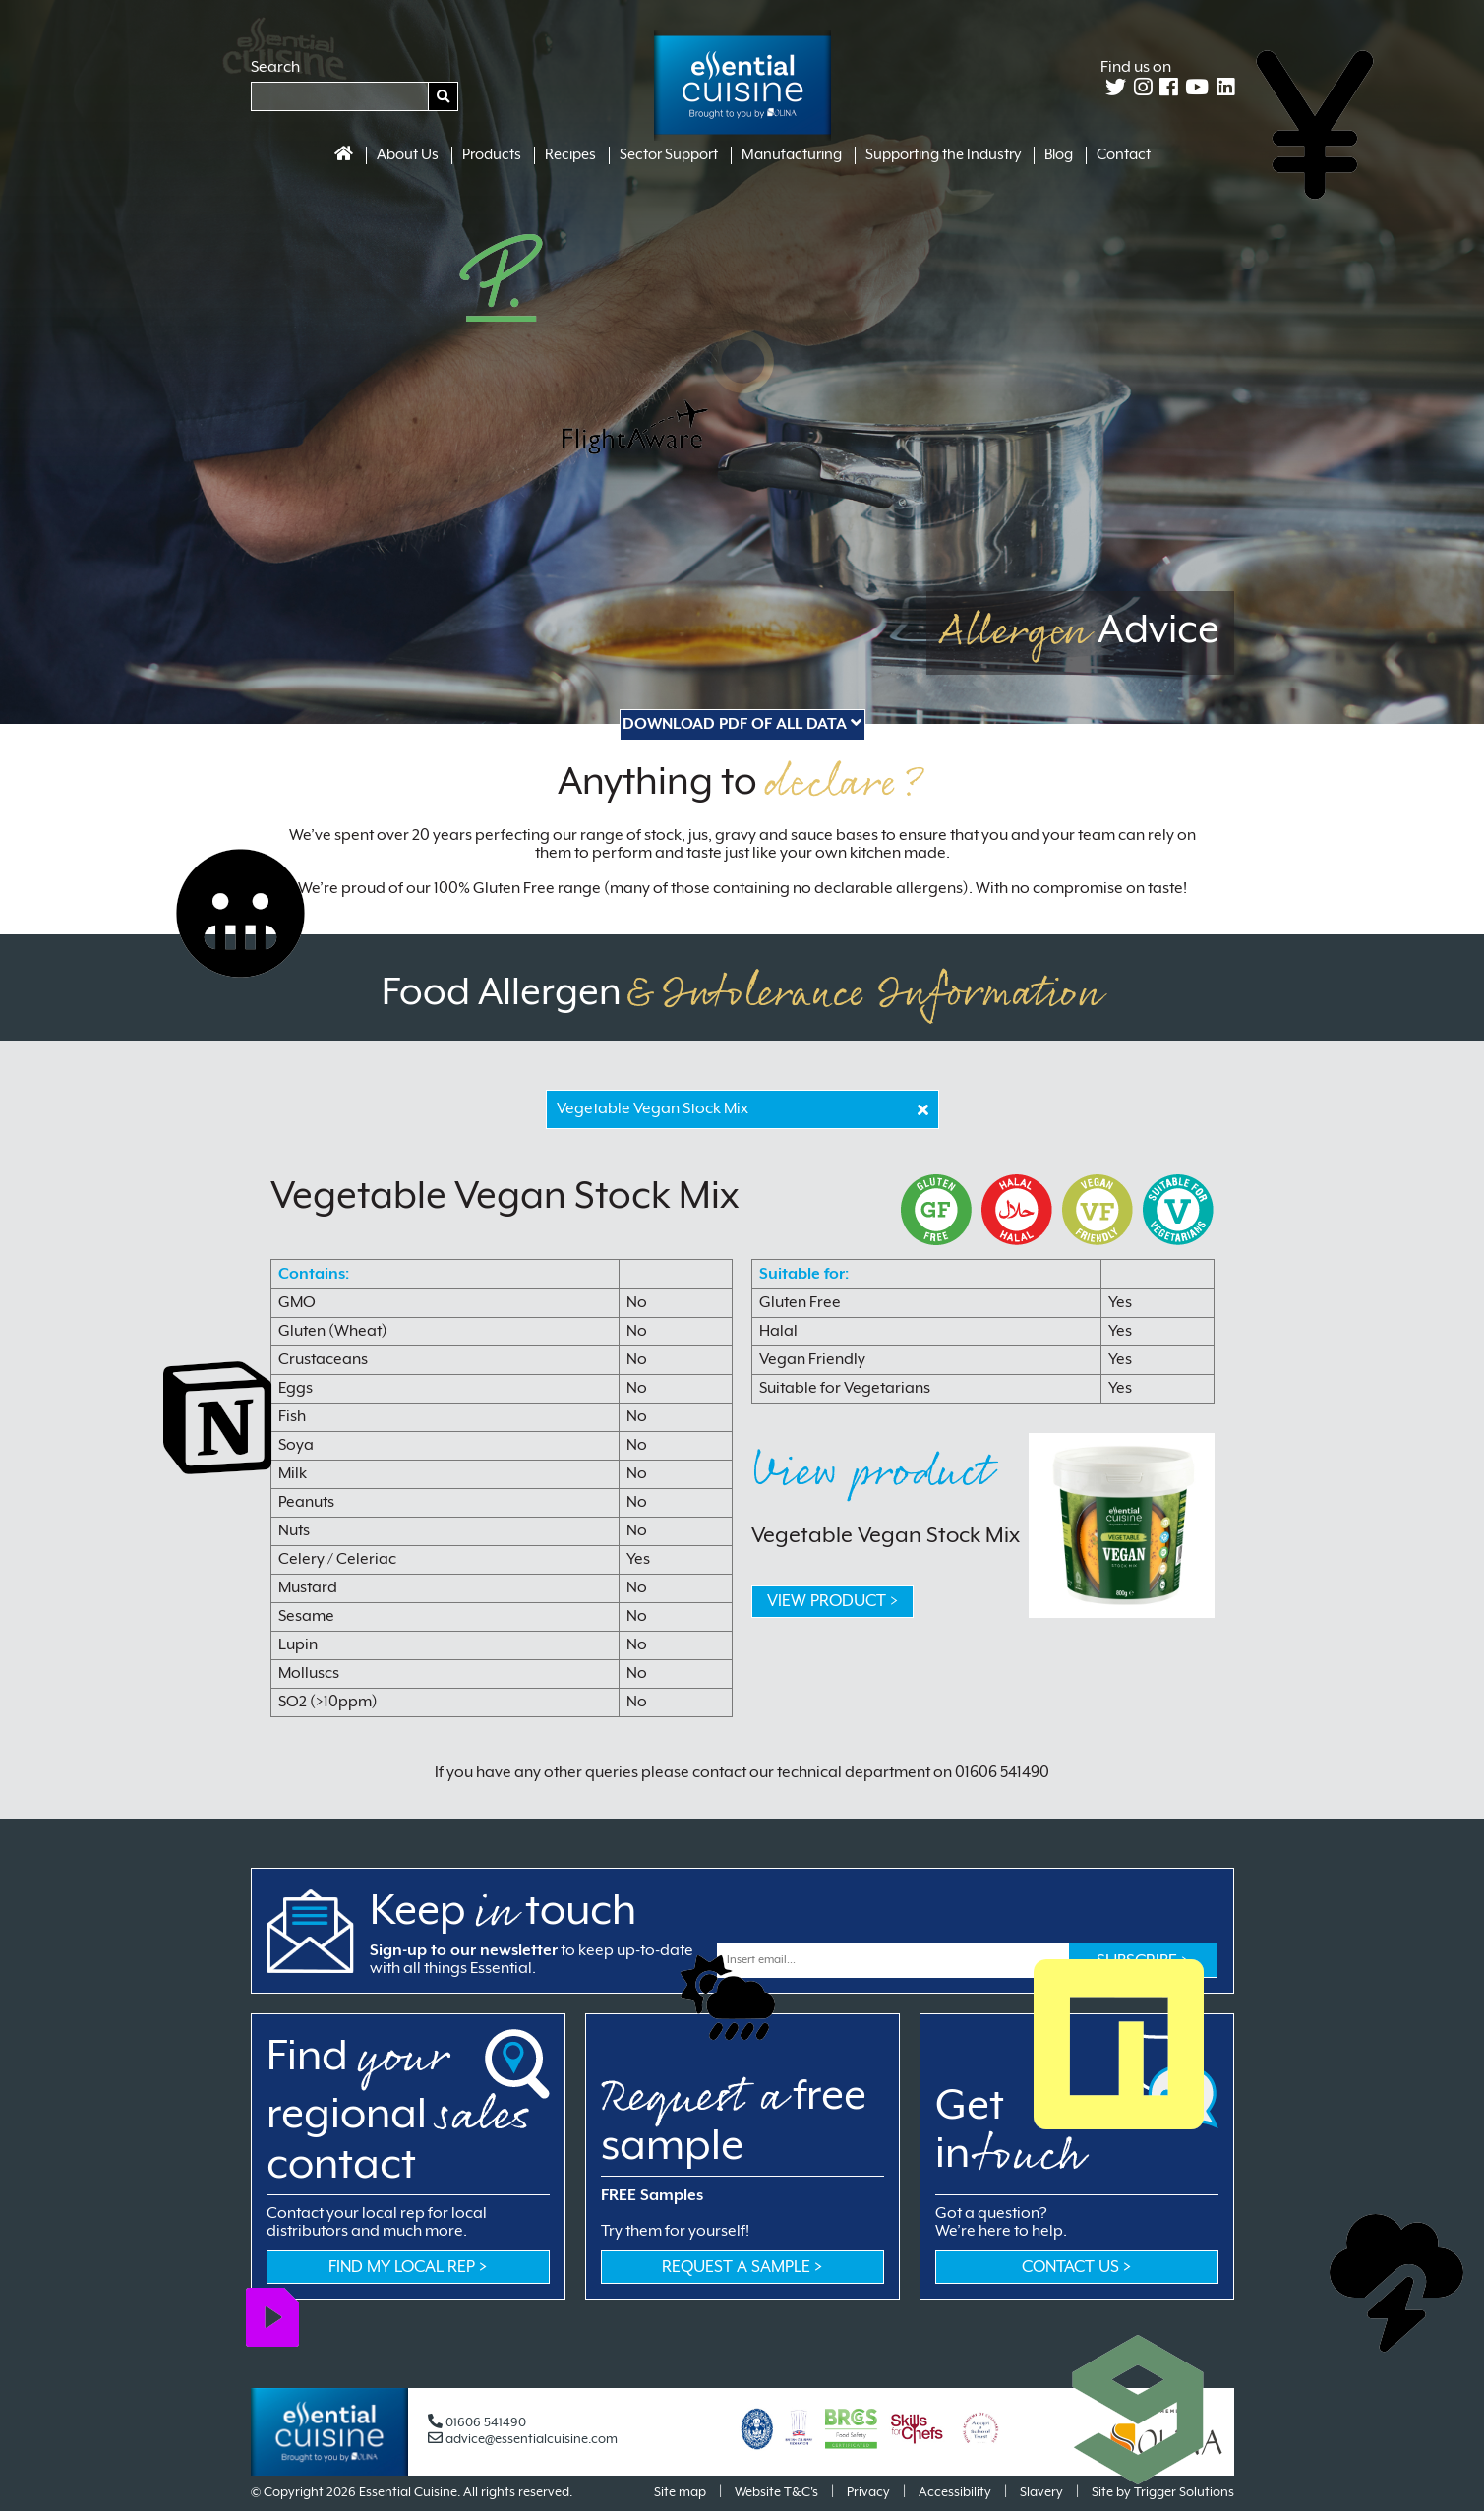  What do you see at coordinates (635, 427) in the screenshot?
I see `open FlightAware flight tracking app` at bounding box center [635, 427].